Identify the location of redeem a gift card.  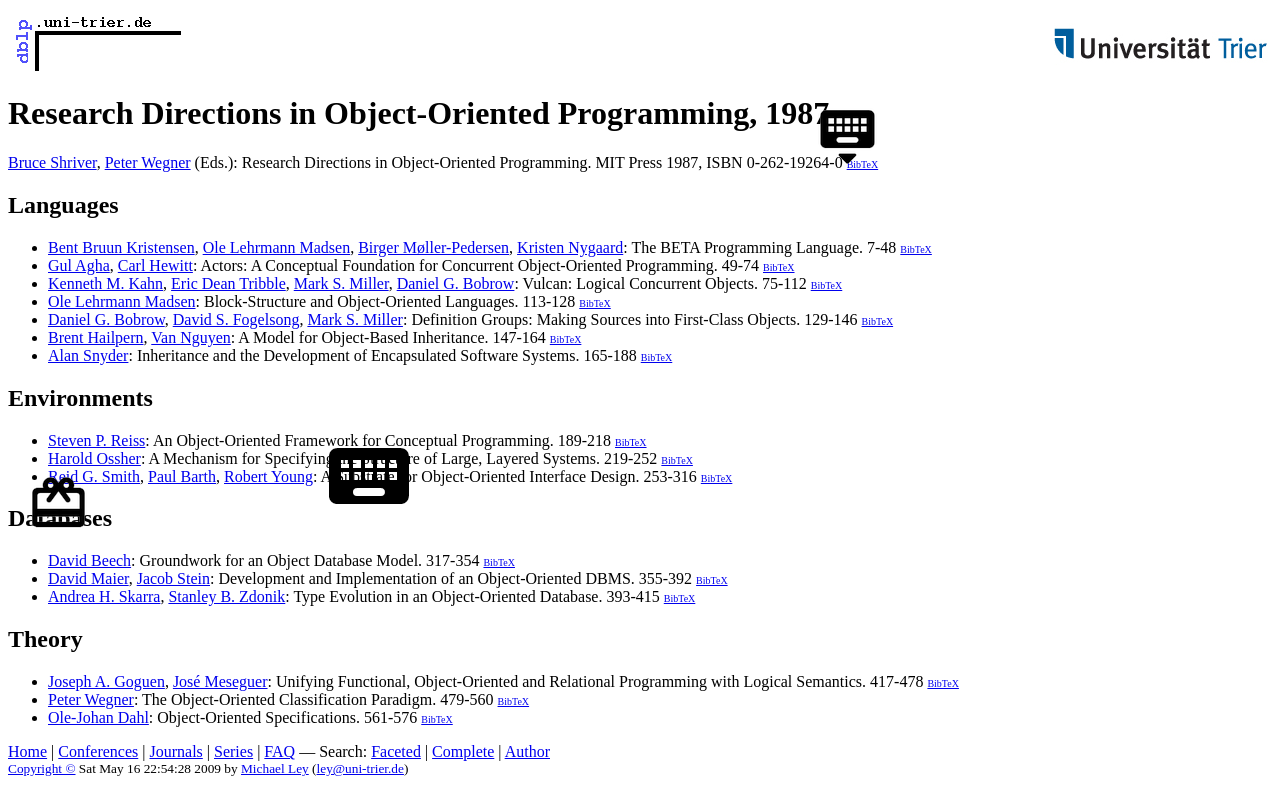
(58, 503).